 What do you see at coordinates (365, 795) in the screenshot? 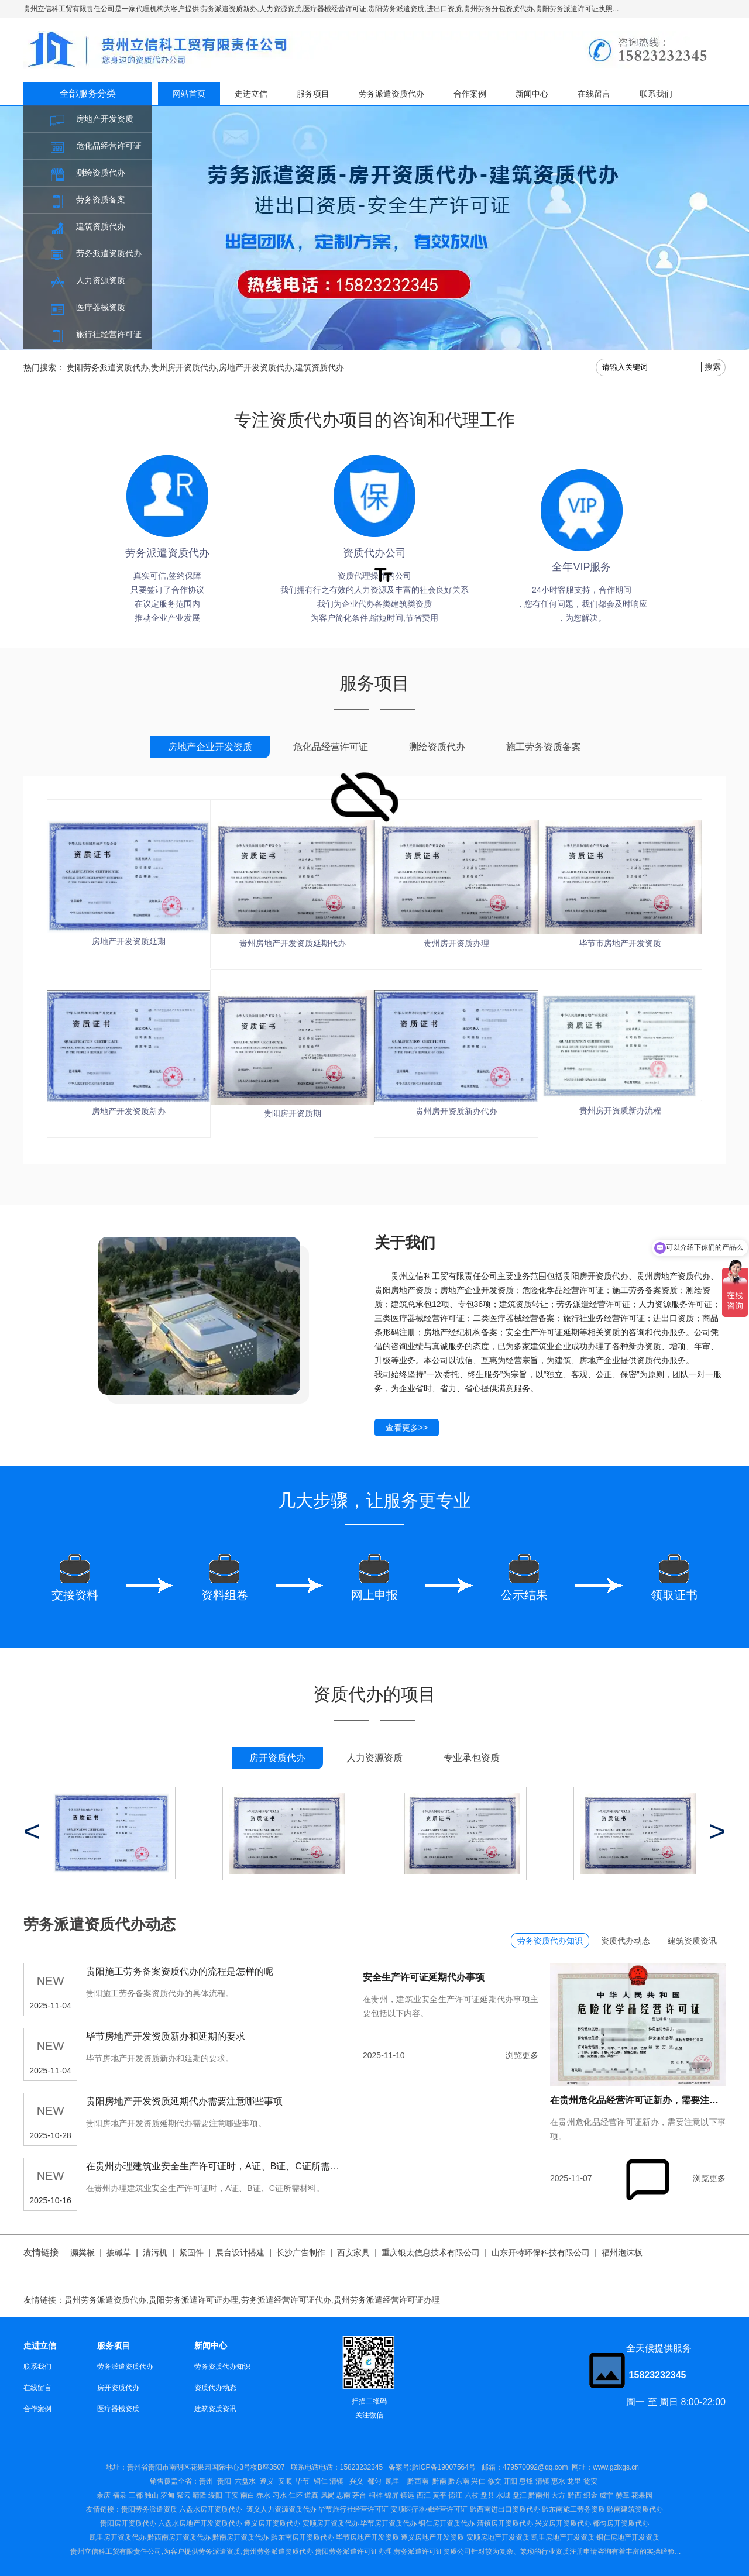
I see `indicates no cloud connection or offline status` at bounding box center [365, 795].